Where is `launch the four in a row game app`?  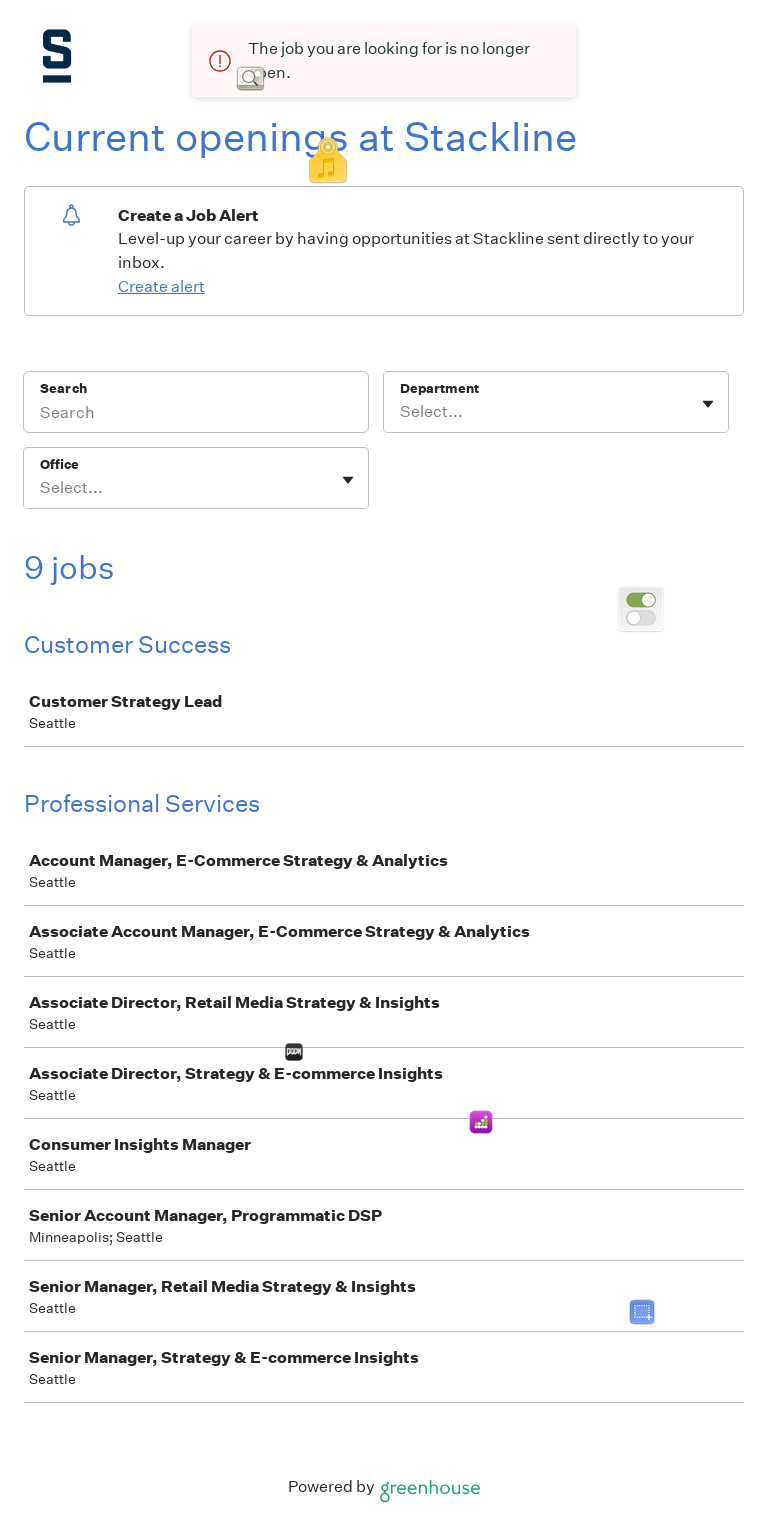
launch the four in a row game app is located at coordinates (481, 1122).